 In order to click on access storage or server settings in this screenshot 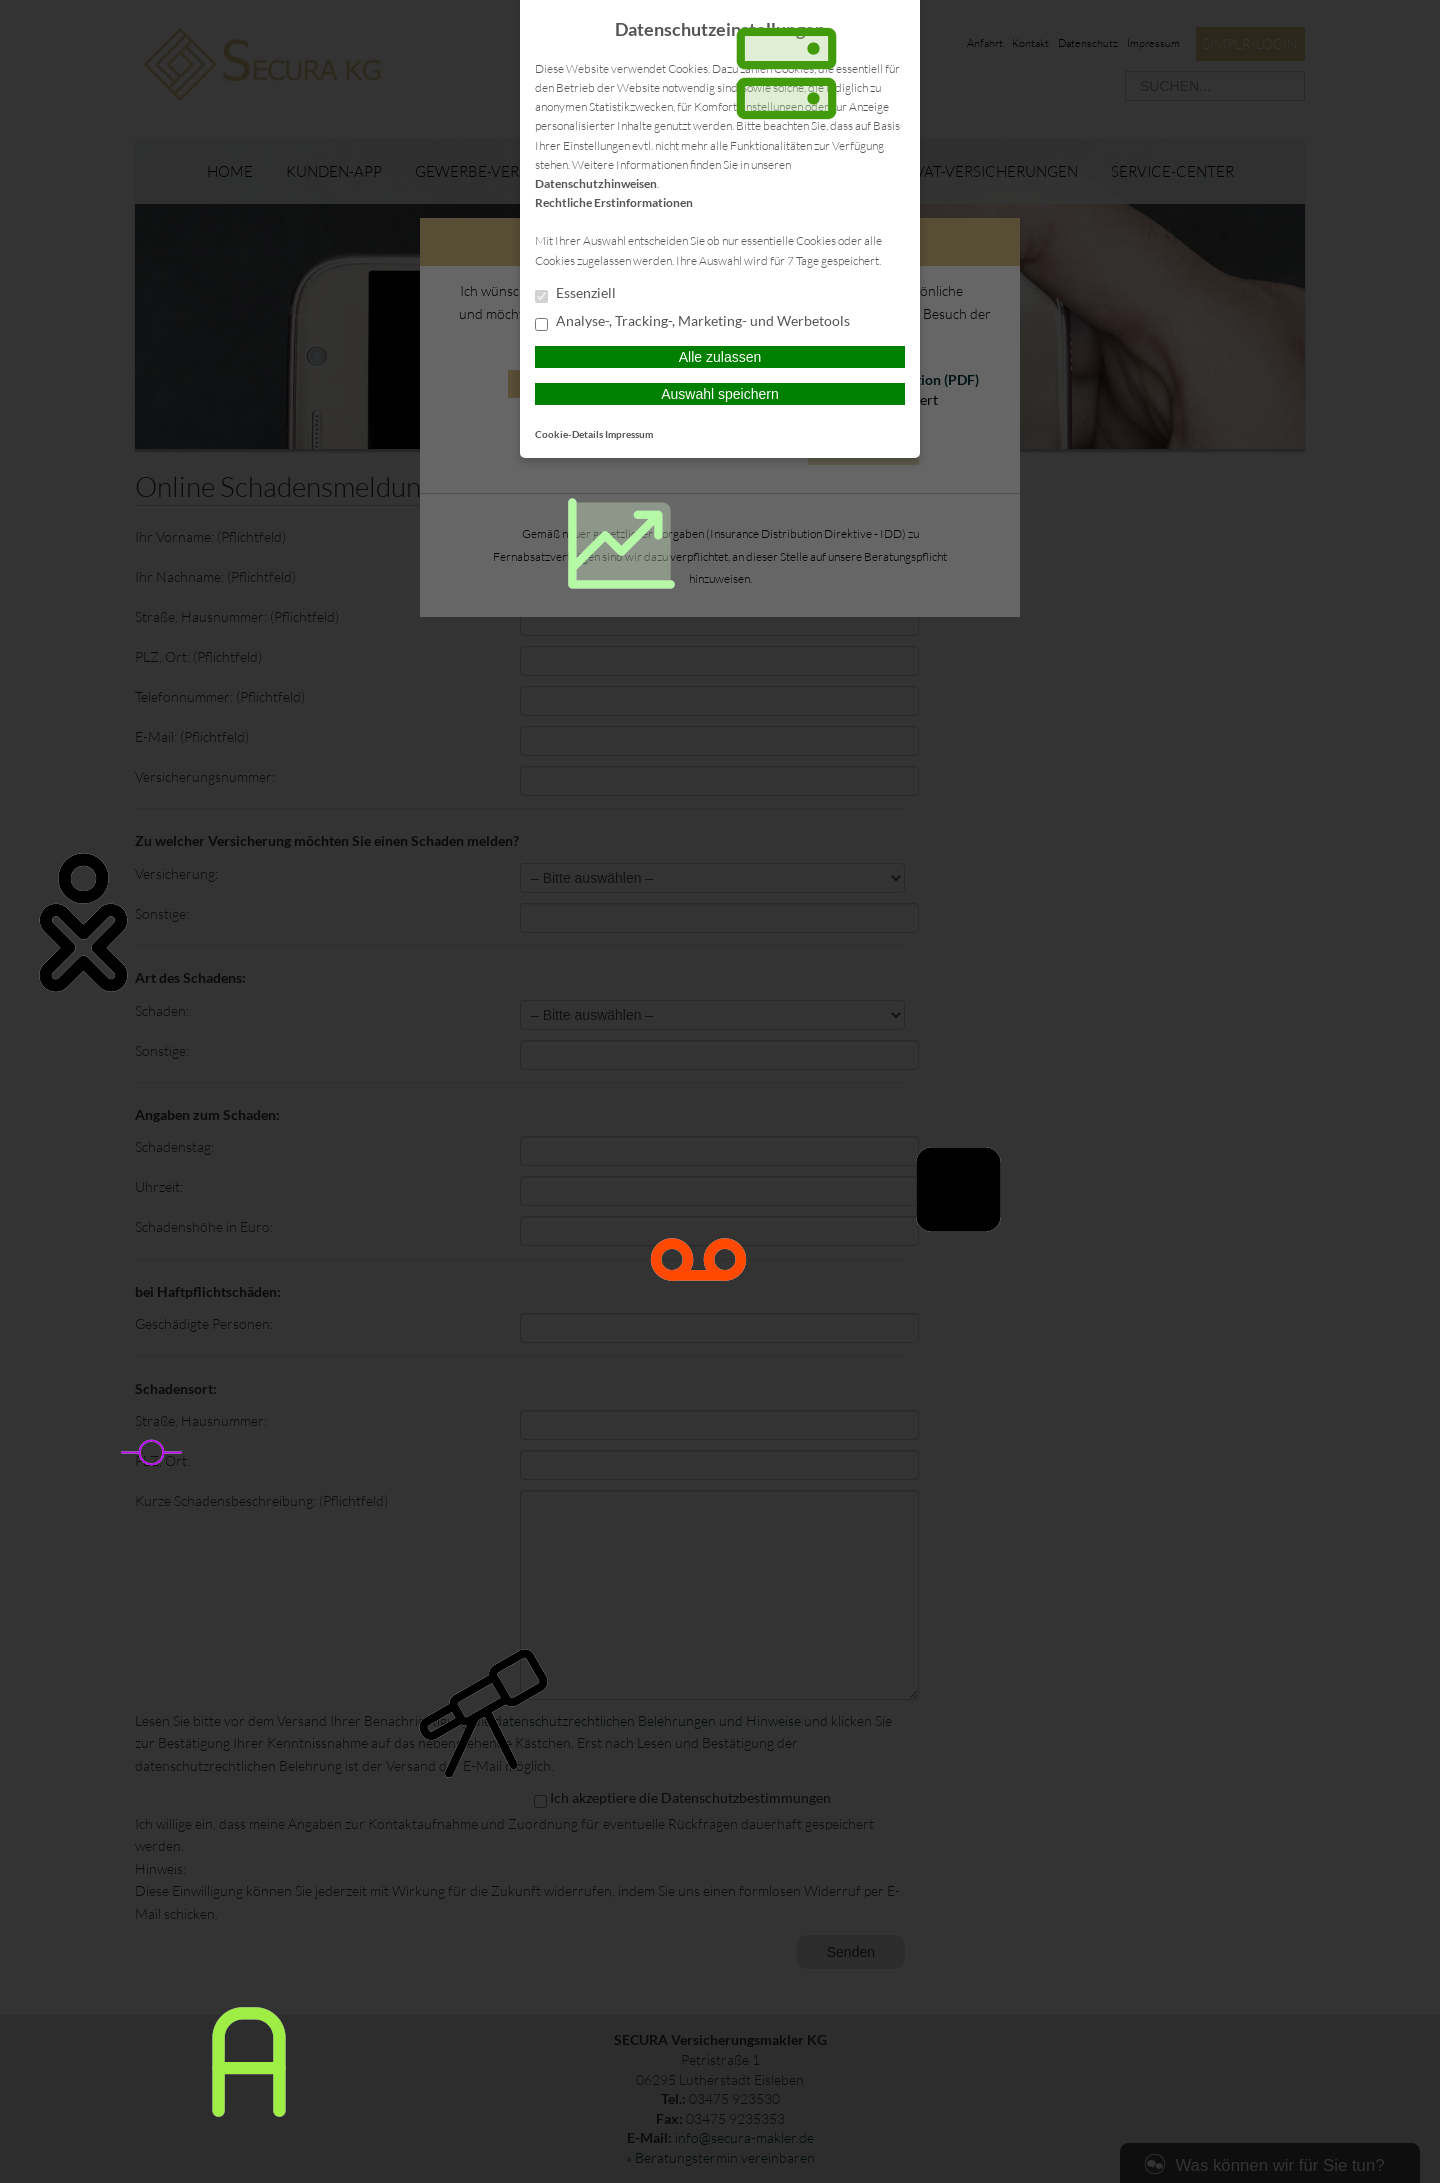, I will do `click(786, 73)`.